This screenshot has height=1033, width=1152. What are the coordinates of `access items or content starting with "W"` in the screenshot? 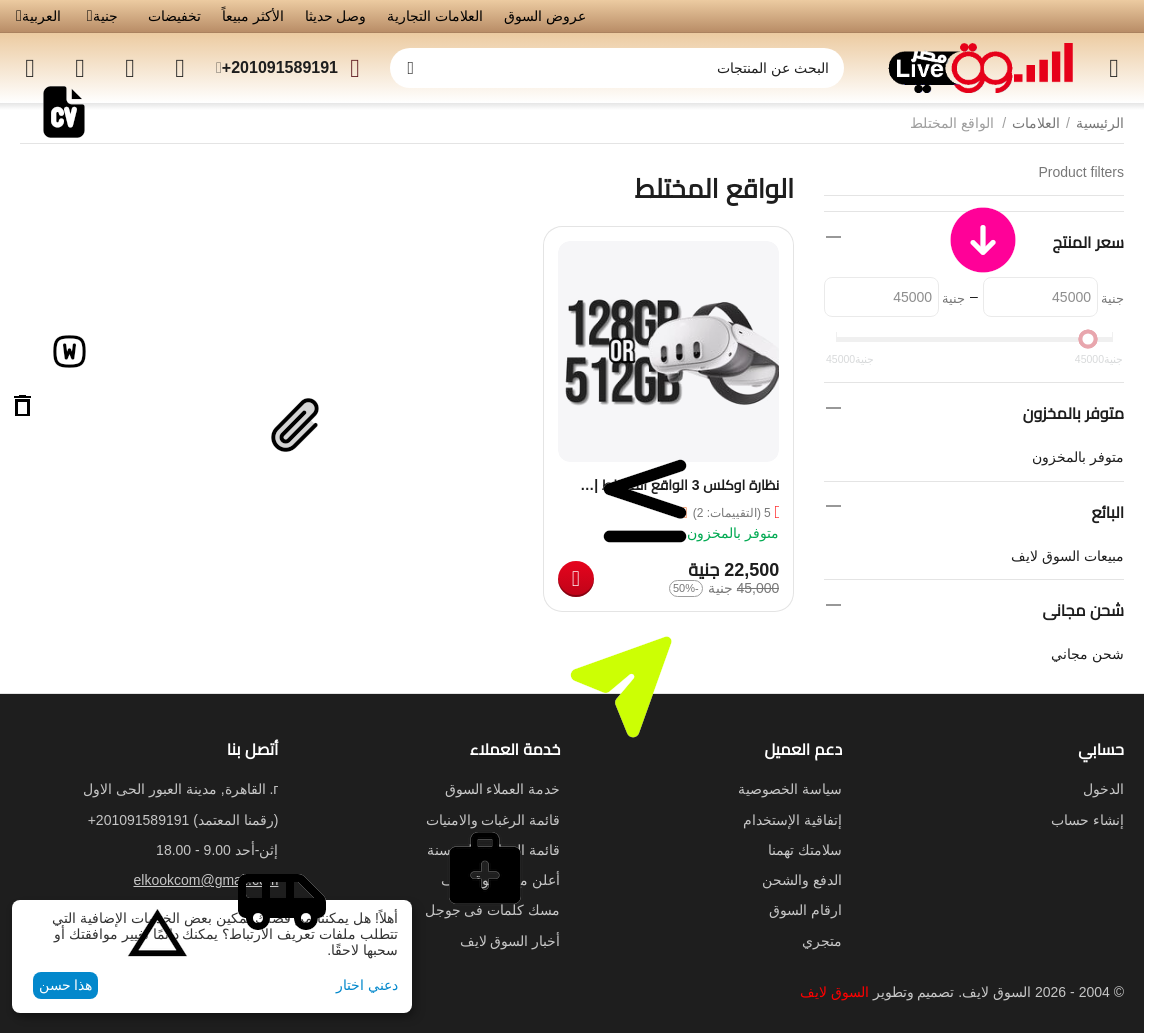 It's located at (69, 351).